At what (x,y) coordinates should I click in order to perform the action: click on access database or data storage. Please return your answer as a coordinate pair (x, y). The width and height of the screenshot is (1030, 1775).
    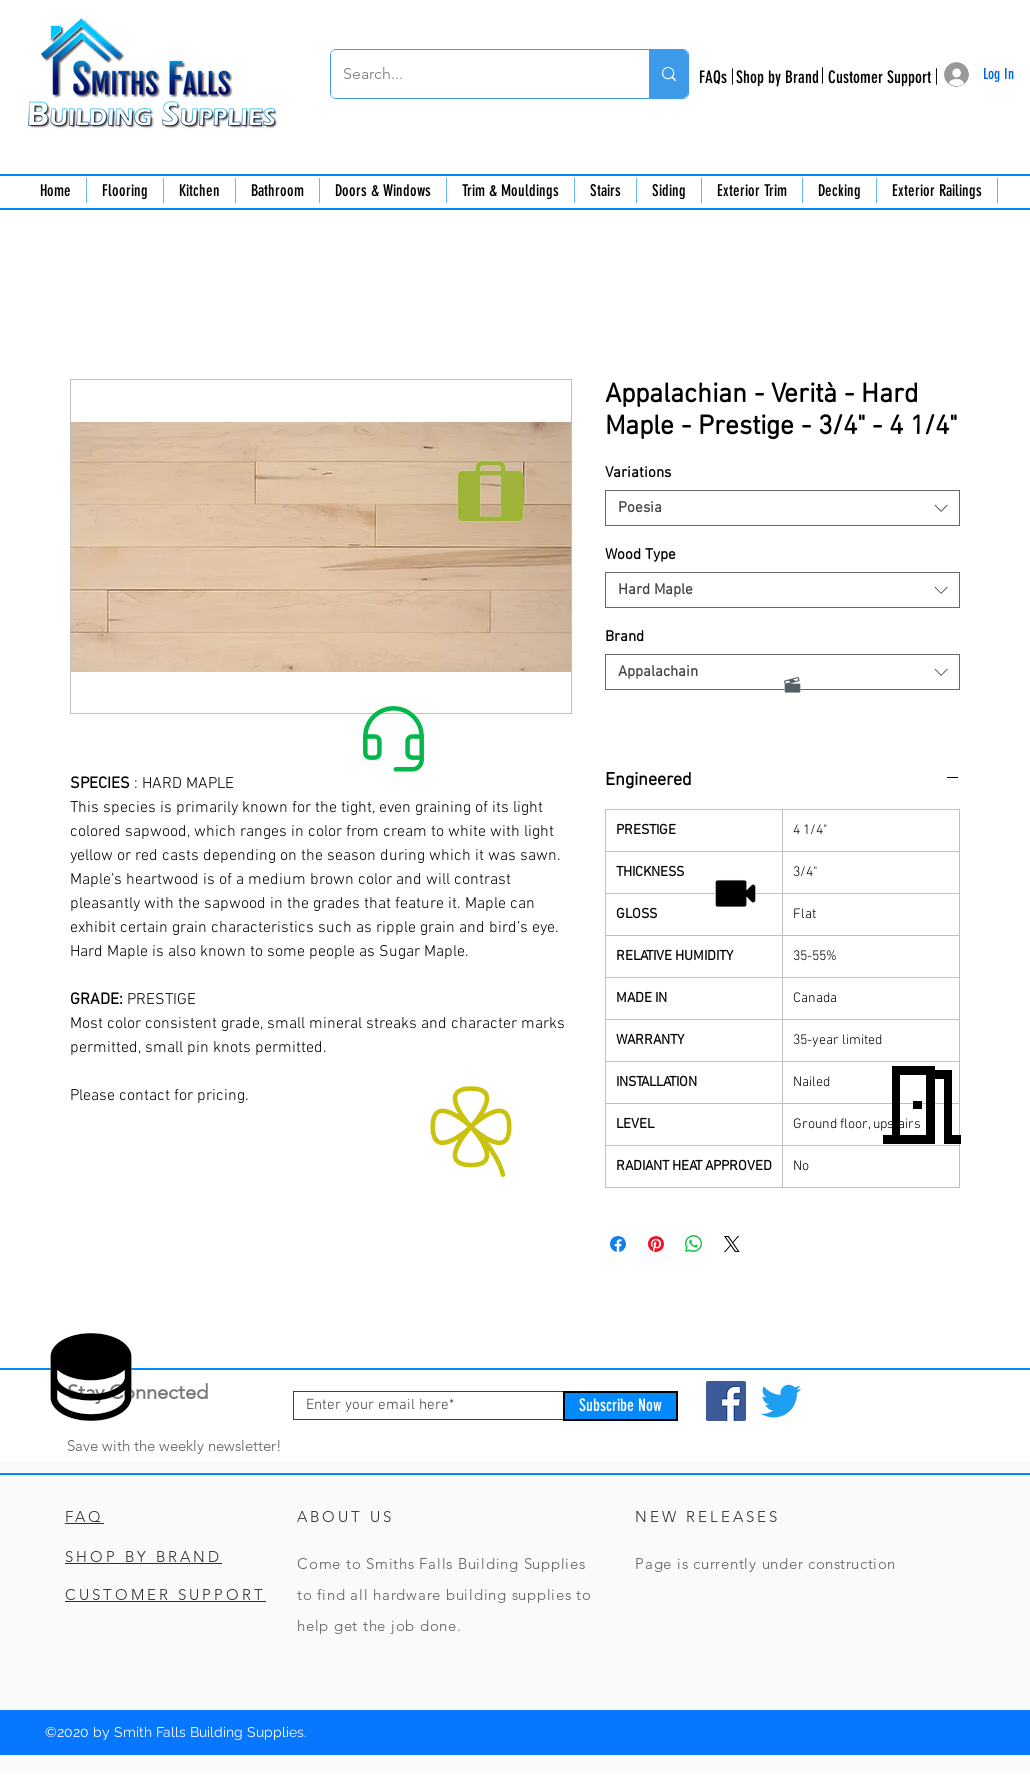
    Looking at the image, I should click on (91, 1377).